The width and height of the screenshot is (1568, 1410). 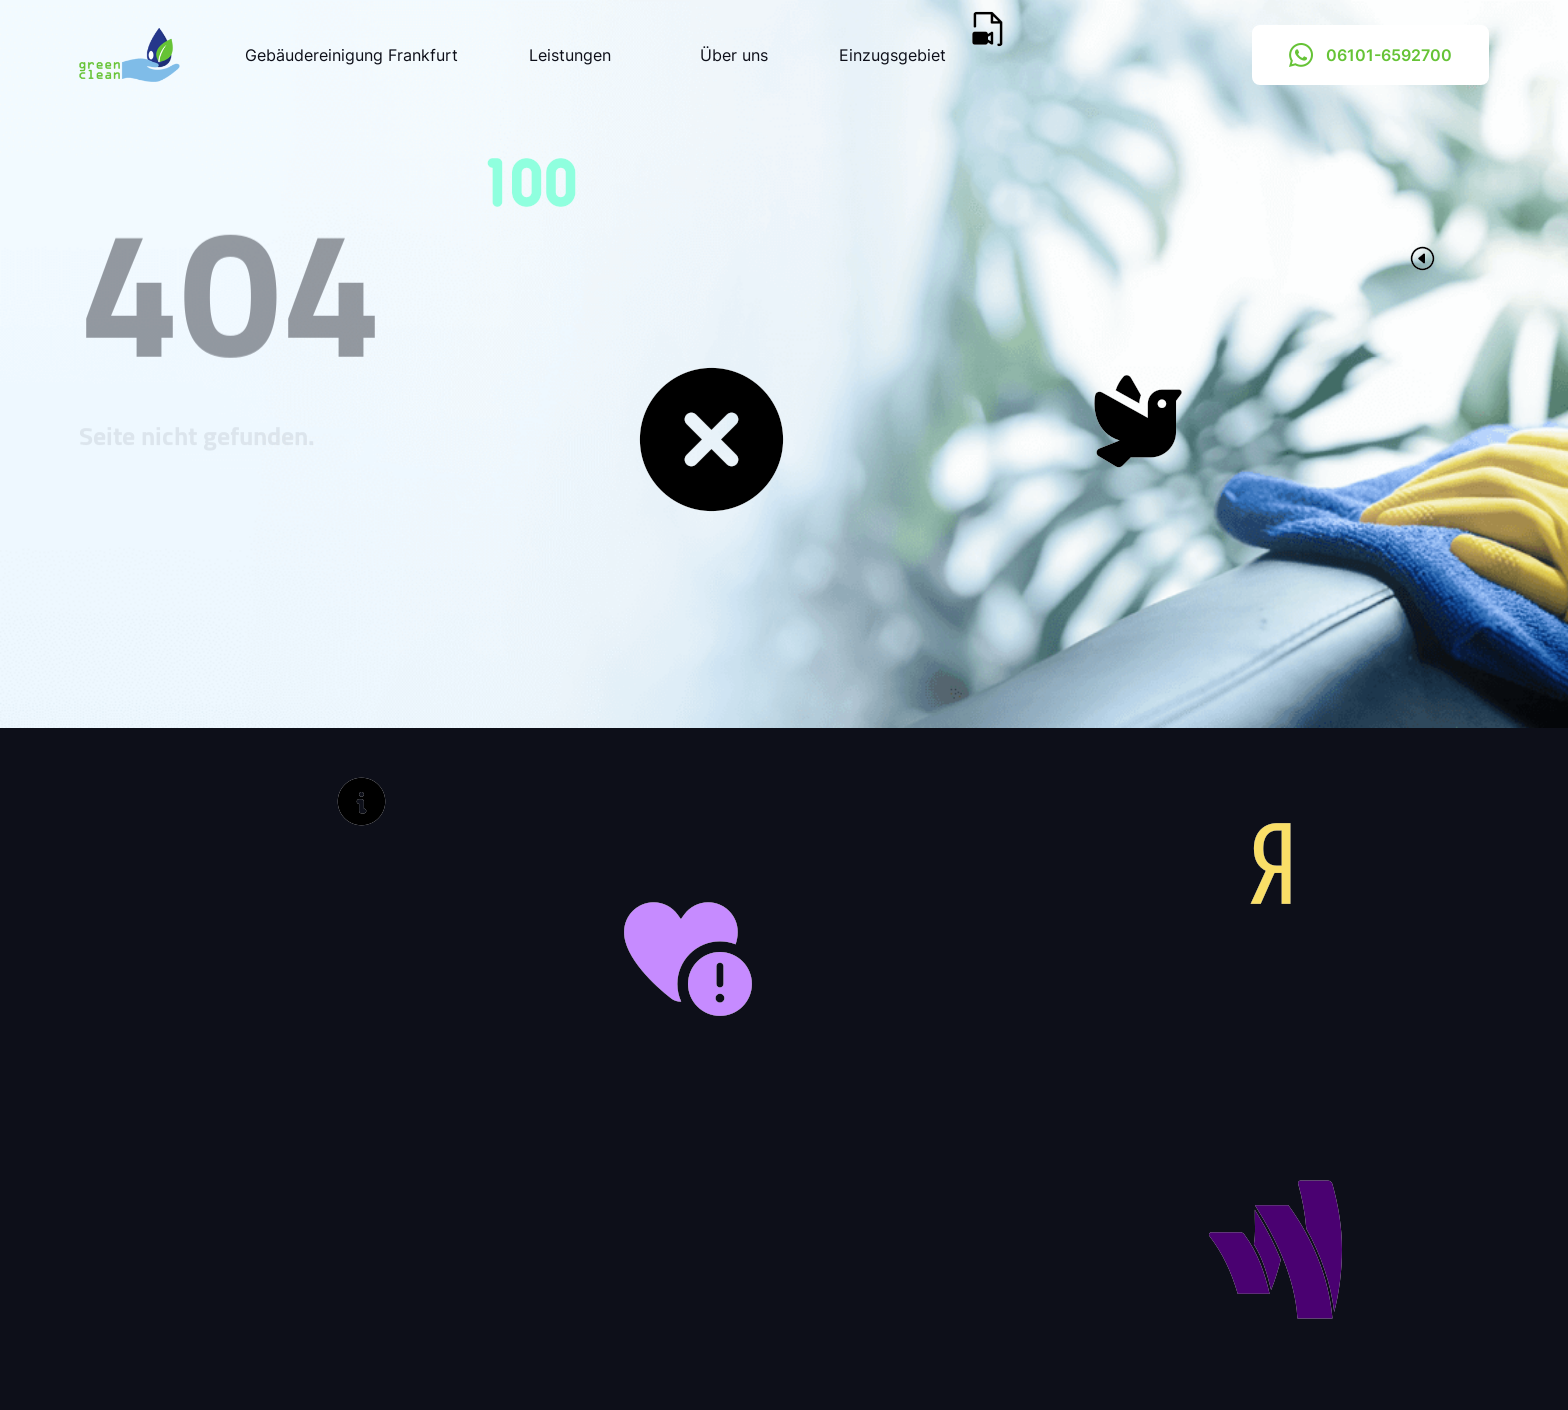 What do you see at coordinates (531, 182) in the screenshot?
I see `indicates a perfect score or 100% completion` at bounding box center [531, 182].